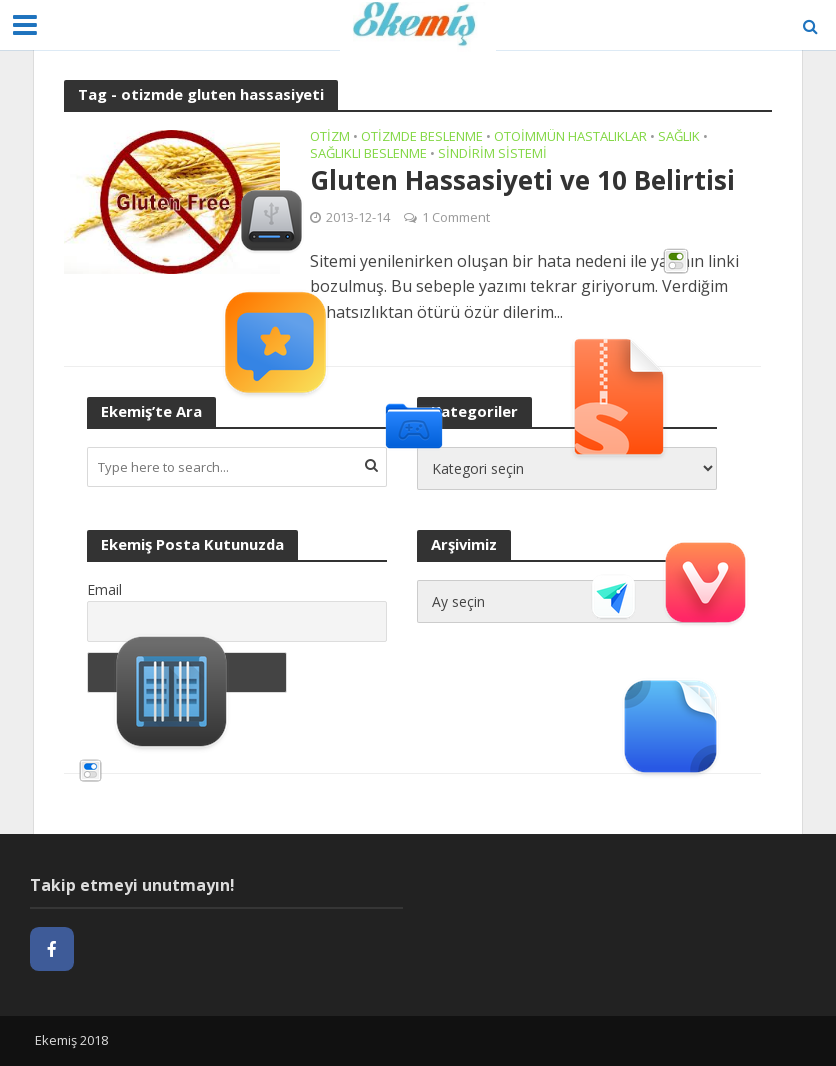  Describe the element at coordinates (619, 399) in the screenshot. I see `sogou input method skin file` at that location.